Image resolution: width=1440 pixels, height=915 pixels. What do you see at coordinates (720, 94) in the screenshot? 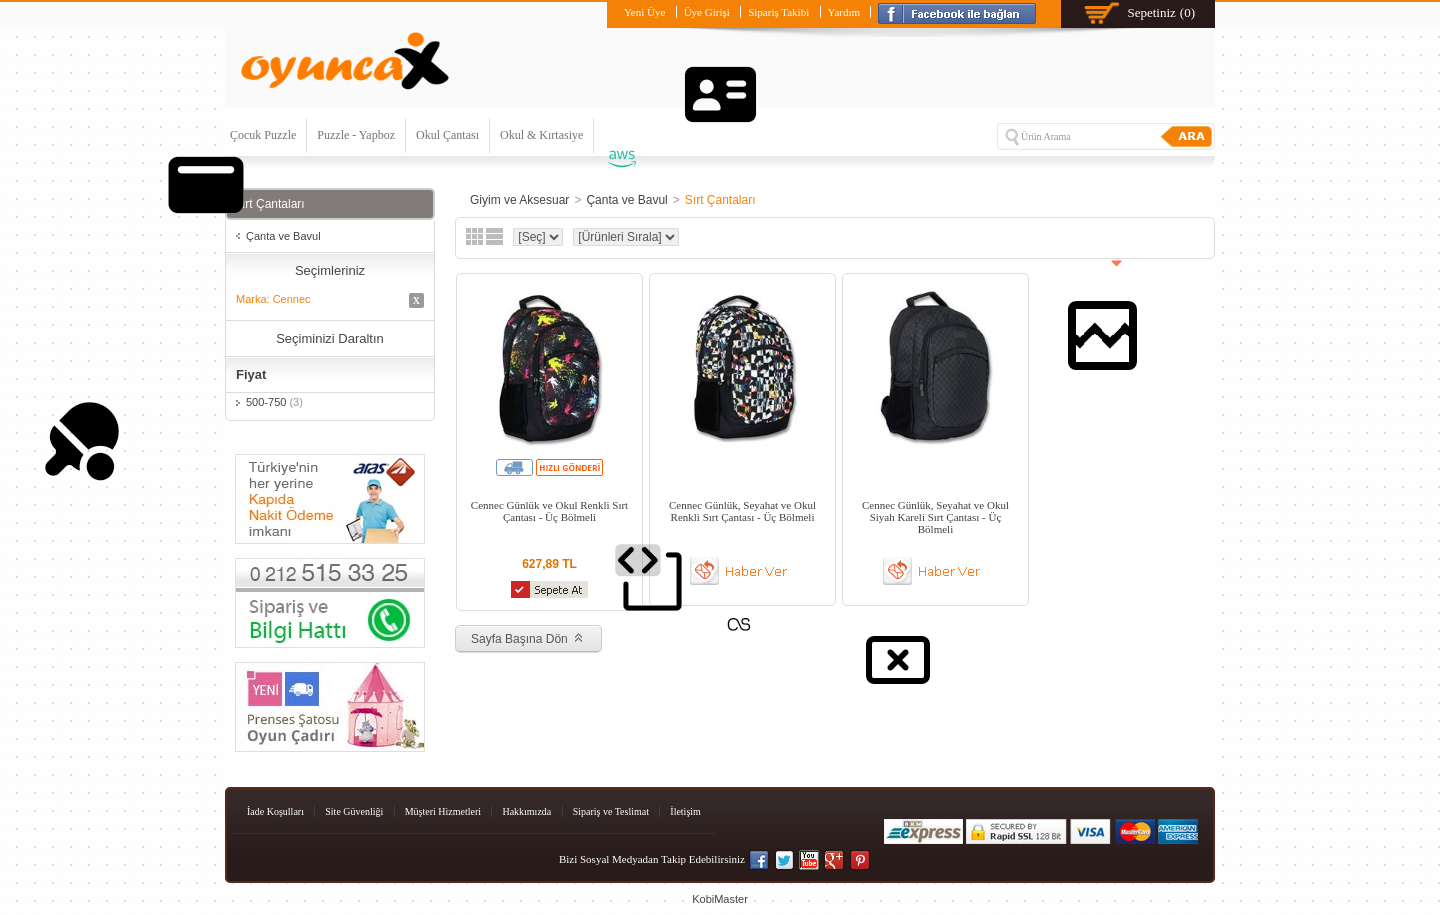
I see `view contact card details` at bounding box center [720, 94].